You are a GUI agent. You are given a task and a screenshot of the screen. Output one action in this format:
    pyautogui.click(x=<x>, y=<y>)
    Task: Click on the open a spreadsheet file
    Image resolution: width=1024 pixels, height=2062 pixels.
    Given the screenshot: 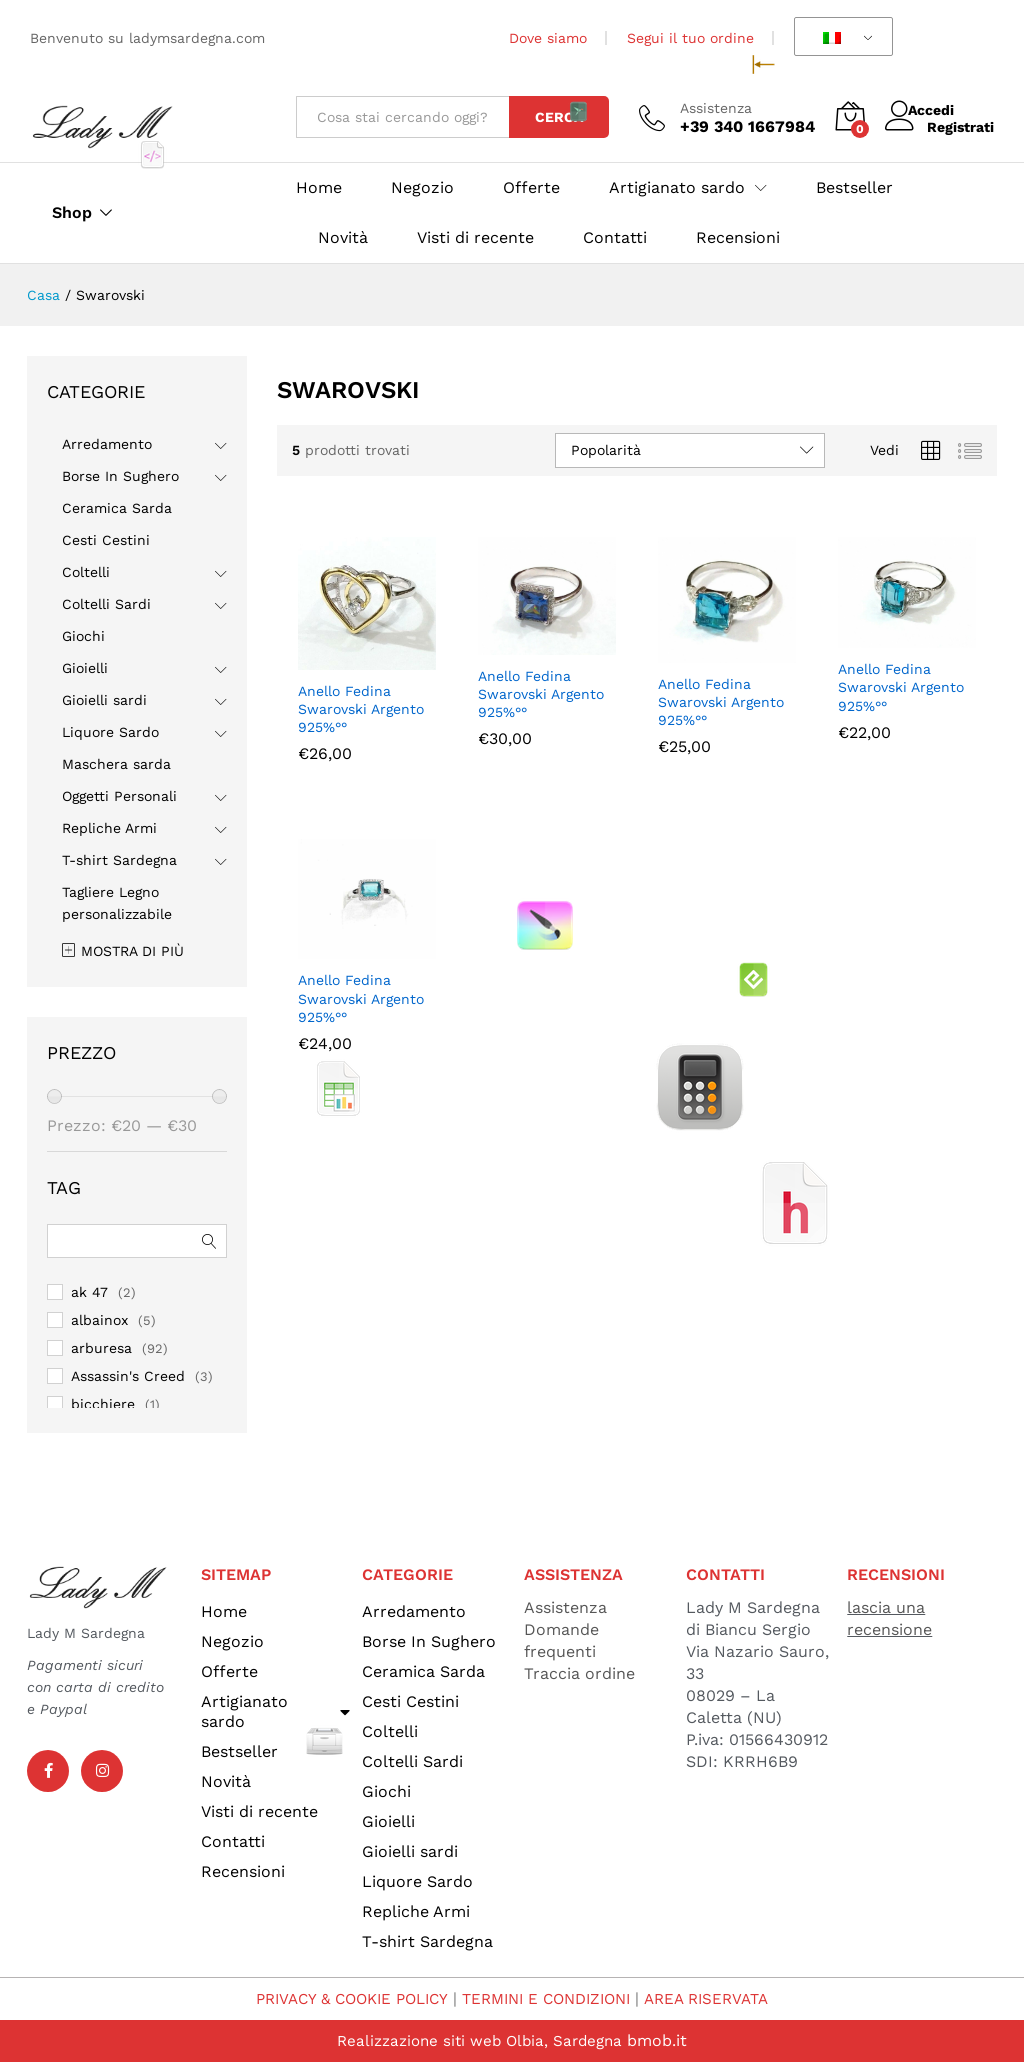 What is the action you would take?
    pyautogui.click(x=338, y=1088)
    